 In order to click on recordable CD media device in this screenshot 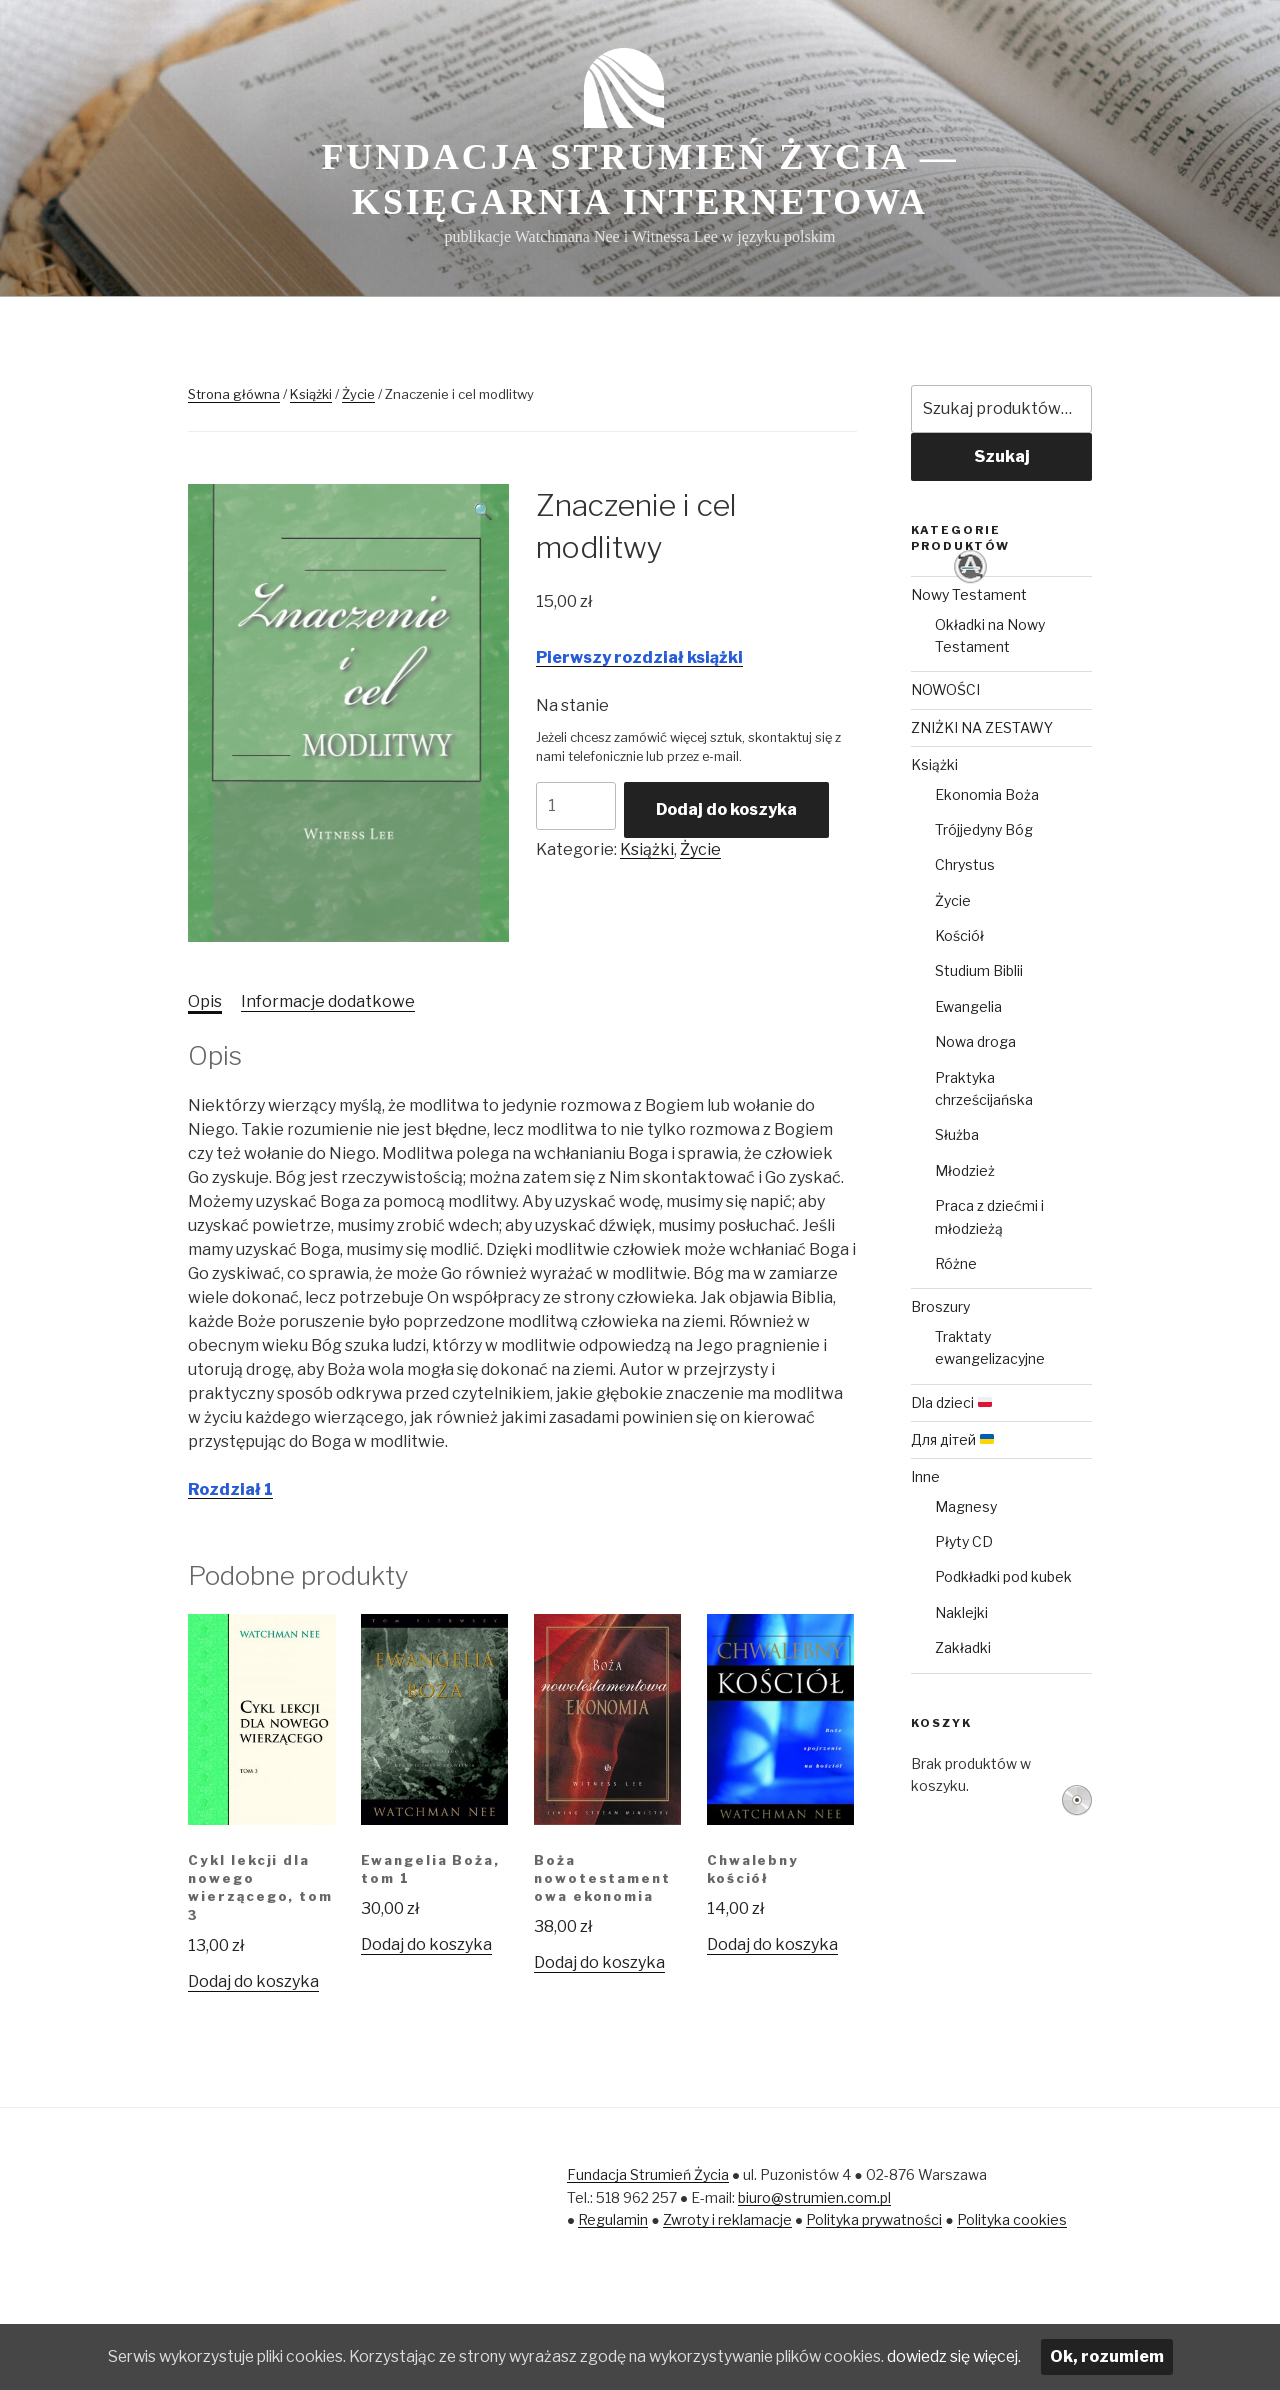, I will do `click(1077, 1800)`.